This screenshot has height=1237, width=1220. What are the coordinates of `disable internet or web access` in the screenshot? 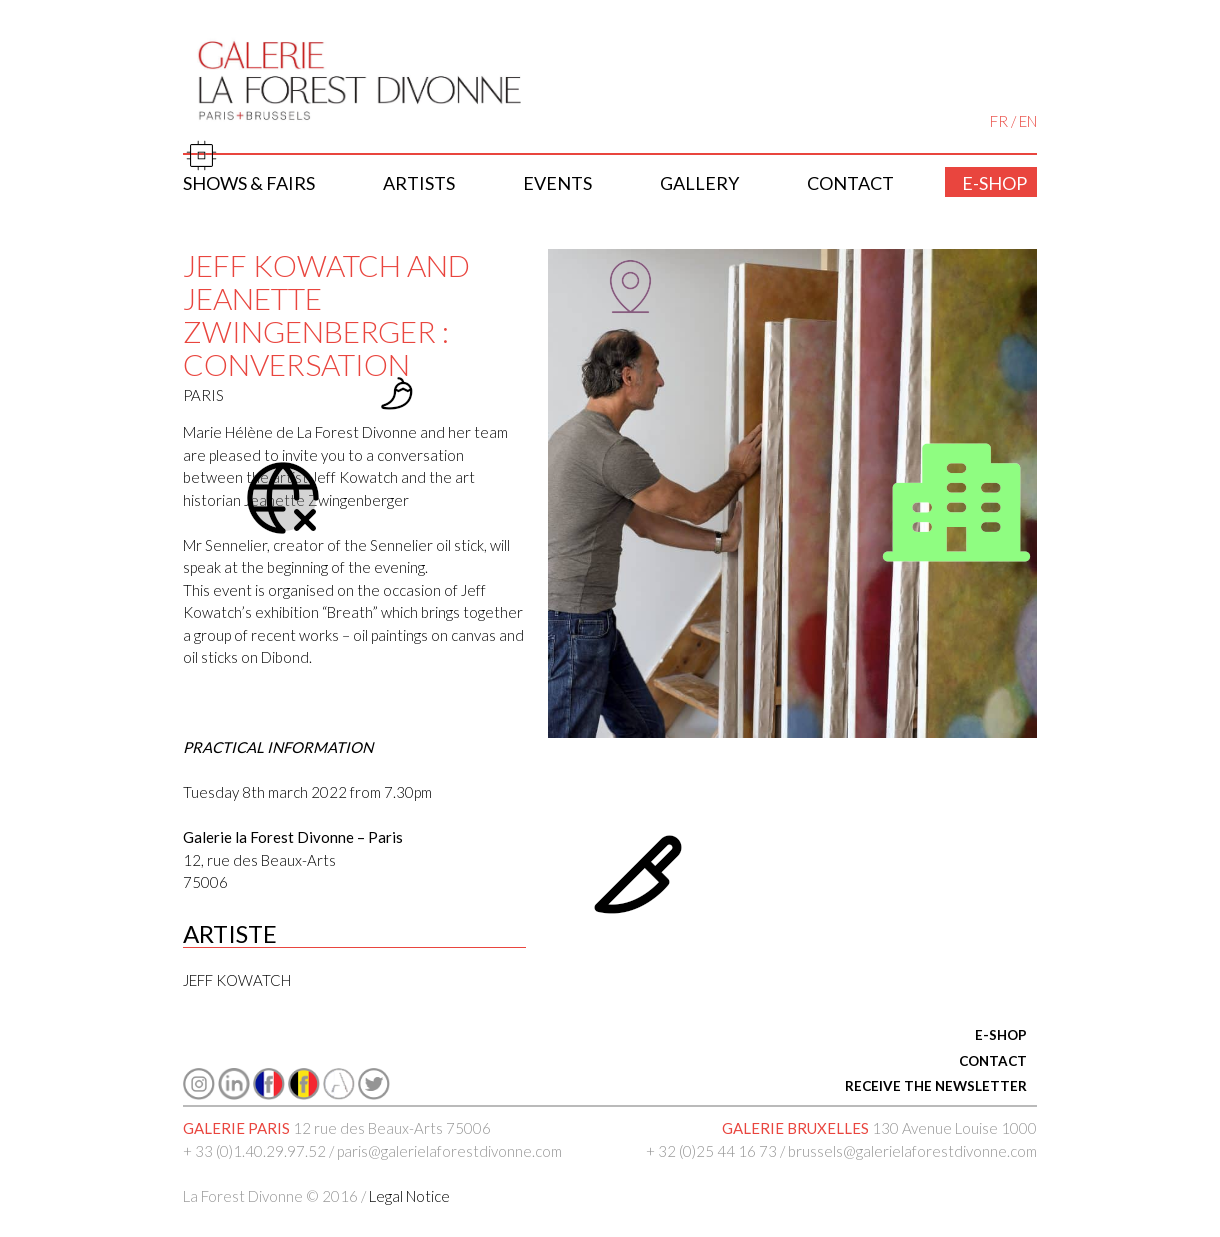 It's located at (283, 498).